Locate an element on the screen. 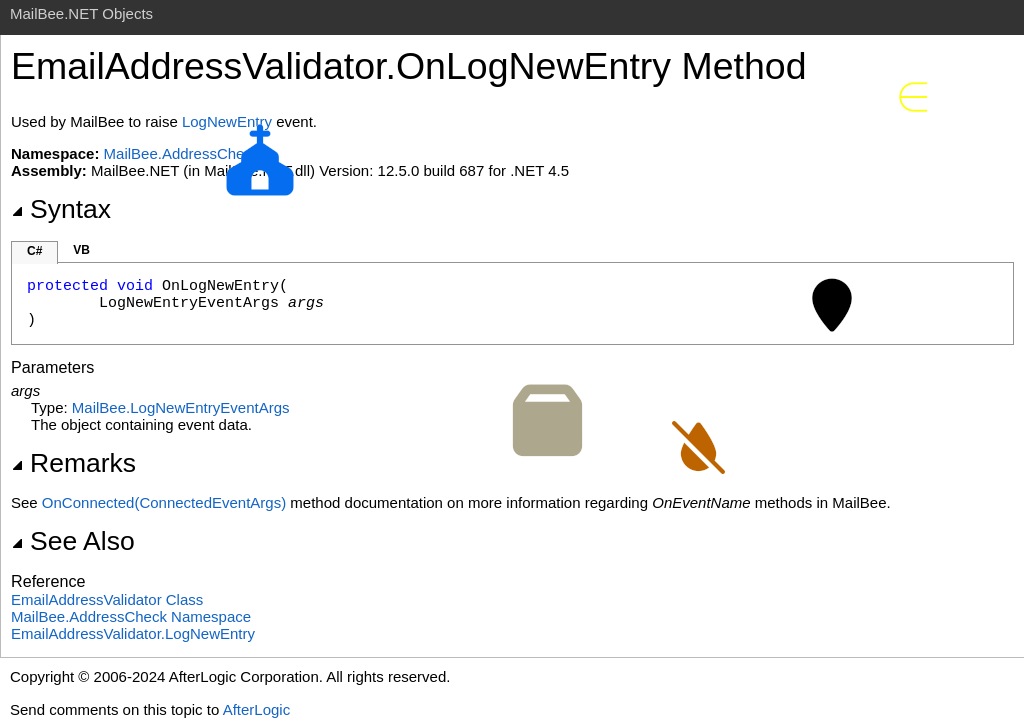  view package or shipment details is located at coordinates (547, 421).